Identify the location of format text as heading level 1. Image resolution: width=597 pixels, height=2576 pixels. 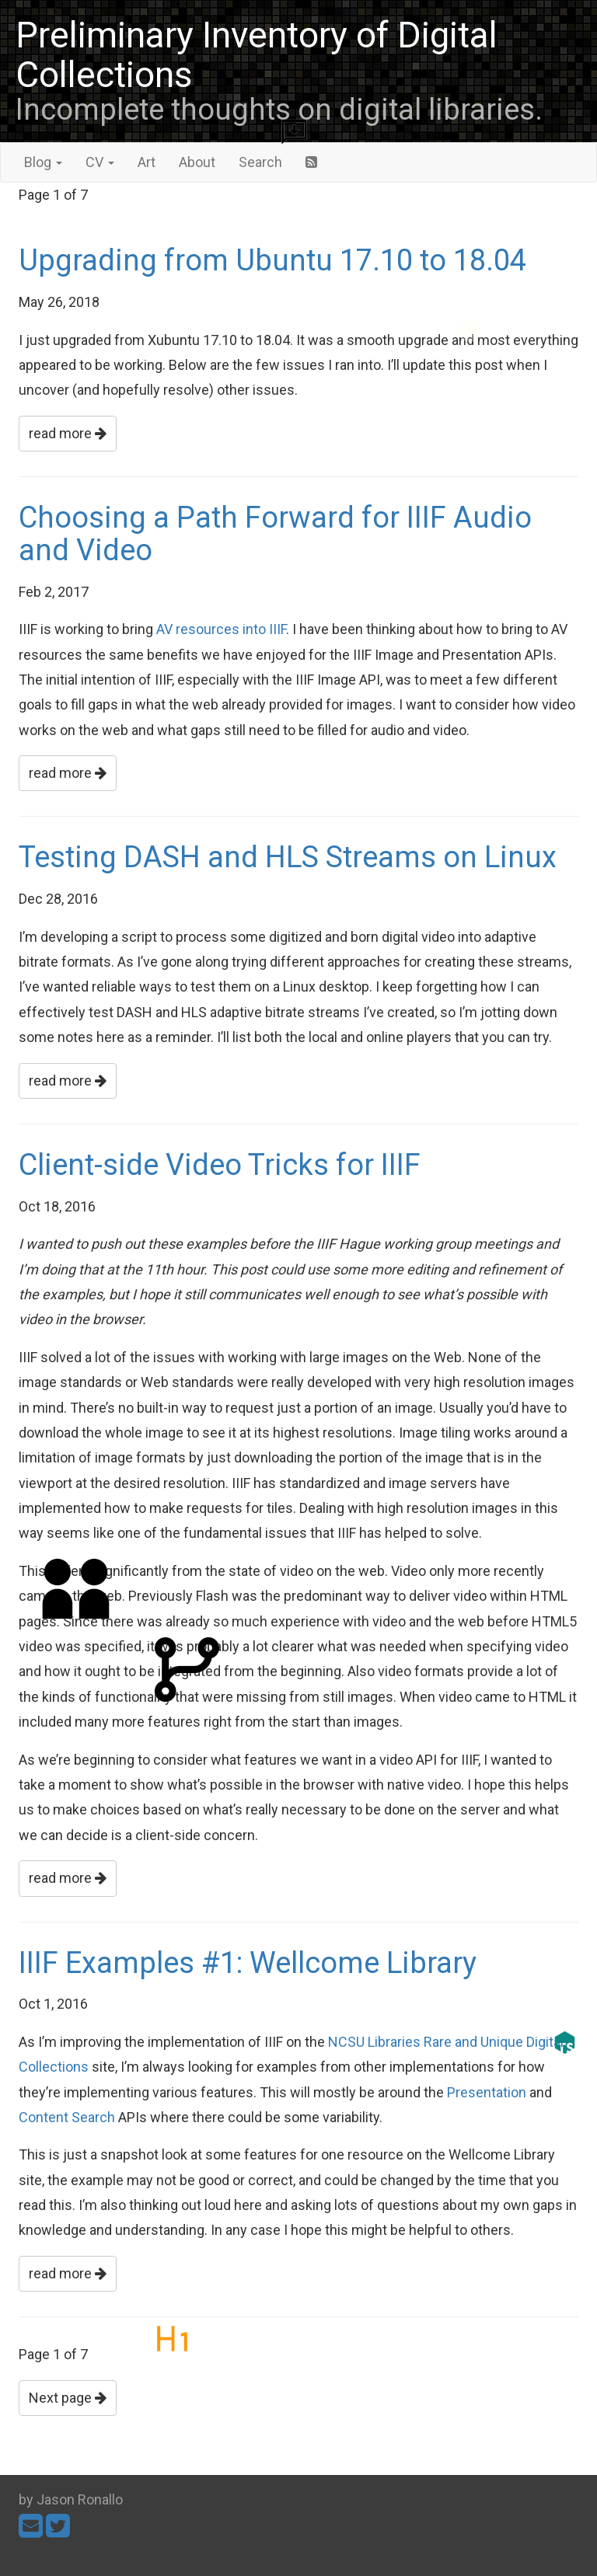
(173, 2338).